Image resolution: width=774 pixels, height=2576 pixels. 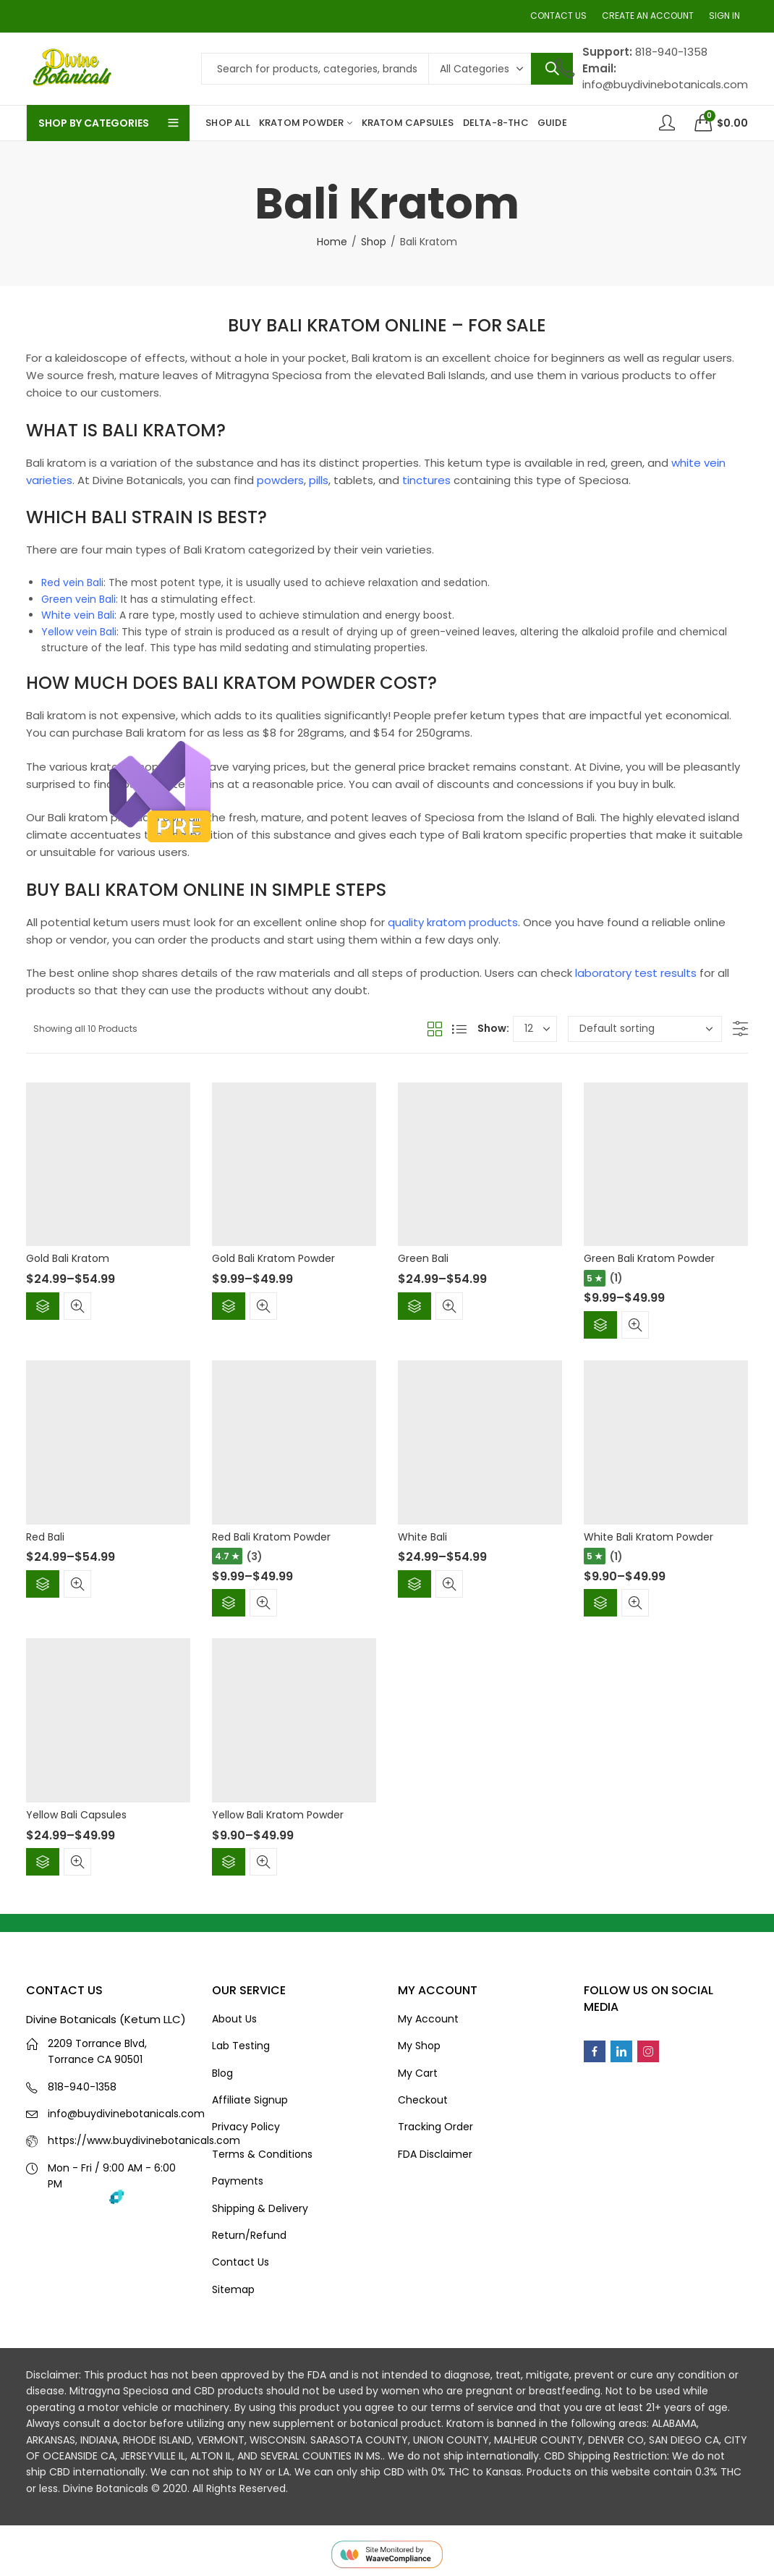 I want to click on open visual studio preview application, so click(x=160, y=792).